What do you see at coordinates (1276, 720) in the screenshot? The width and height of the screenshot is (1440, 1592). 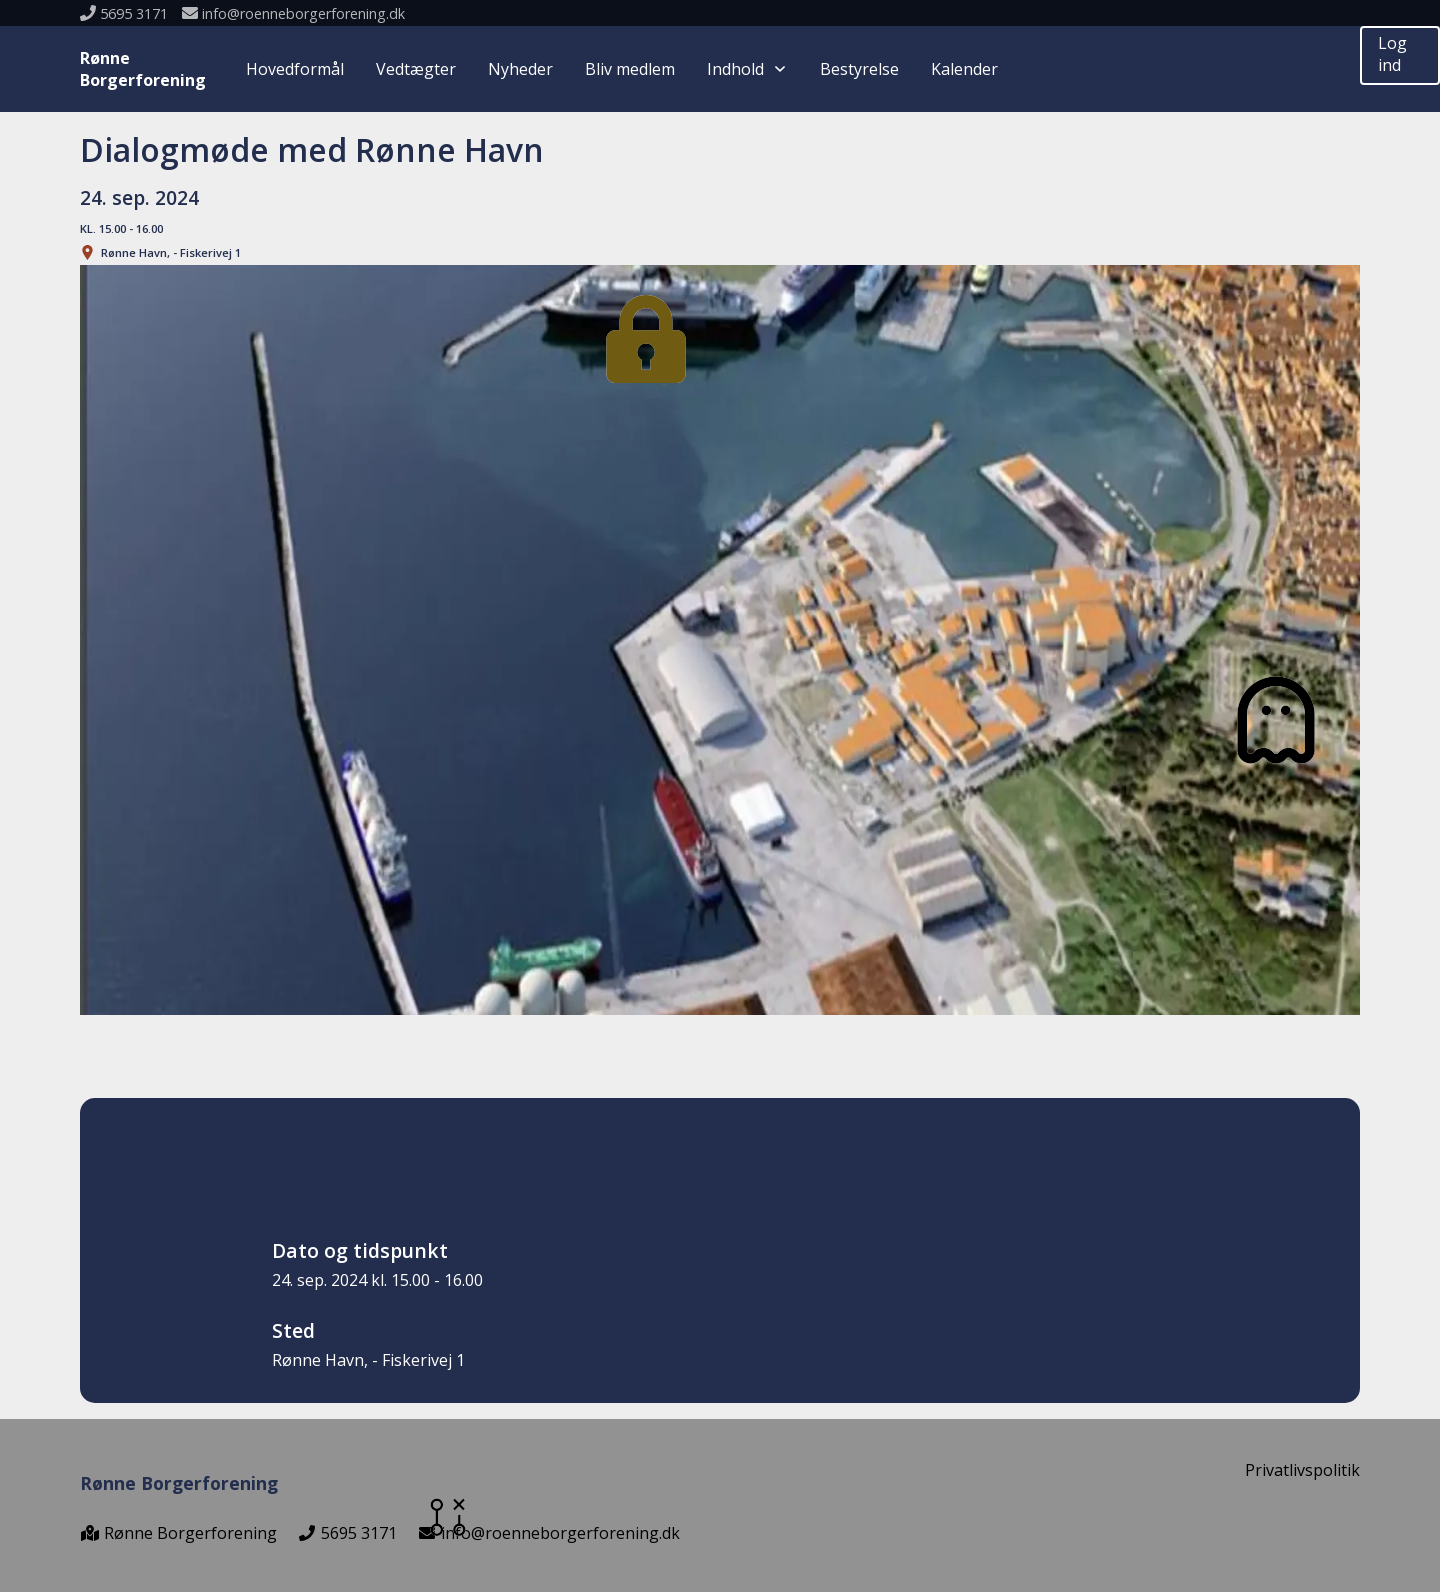 I see `toggle ghost mode or invisible status` at bounding box center [1276, 720].